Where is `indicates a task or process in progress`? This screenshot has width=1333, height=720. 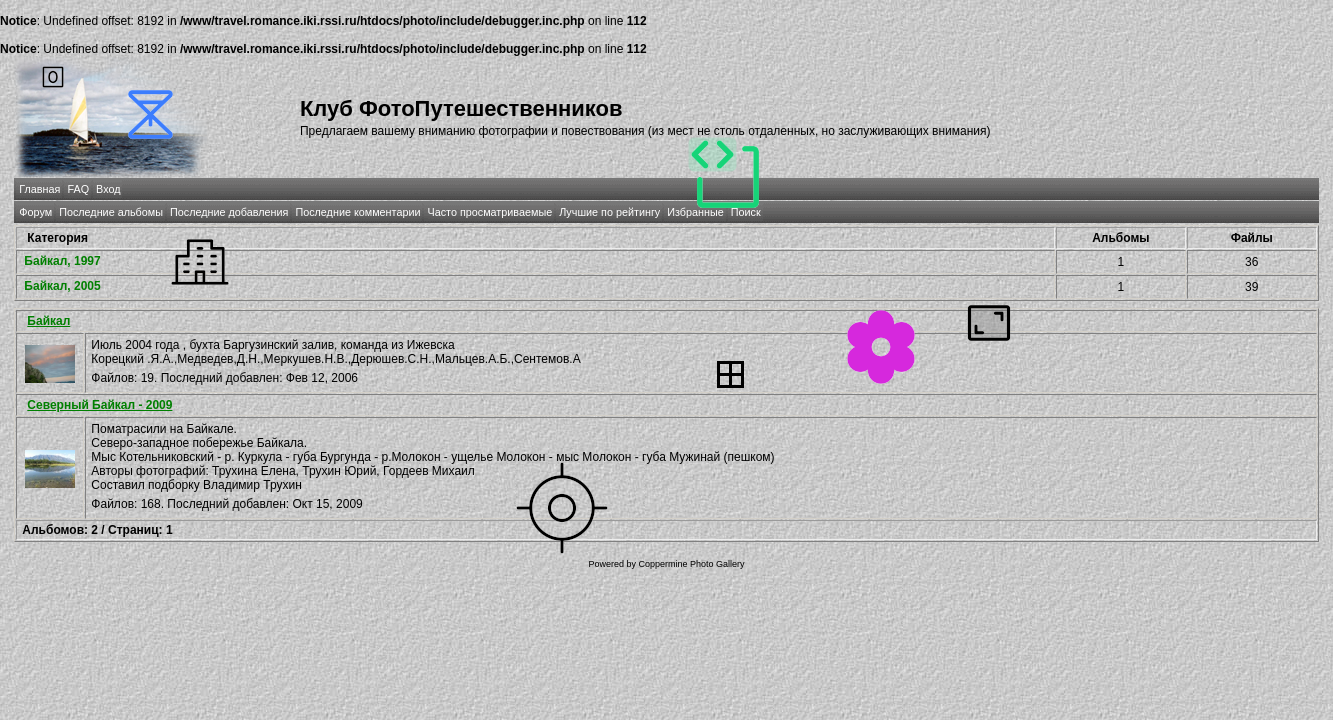 indicates a task or process in progress is located at coordinates (150, 114).